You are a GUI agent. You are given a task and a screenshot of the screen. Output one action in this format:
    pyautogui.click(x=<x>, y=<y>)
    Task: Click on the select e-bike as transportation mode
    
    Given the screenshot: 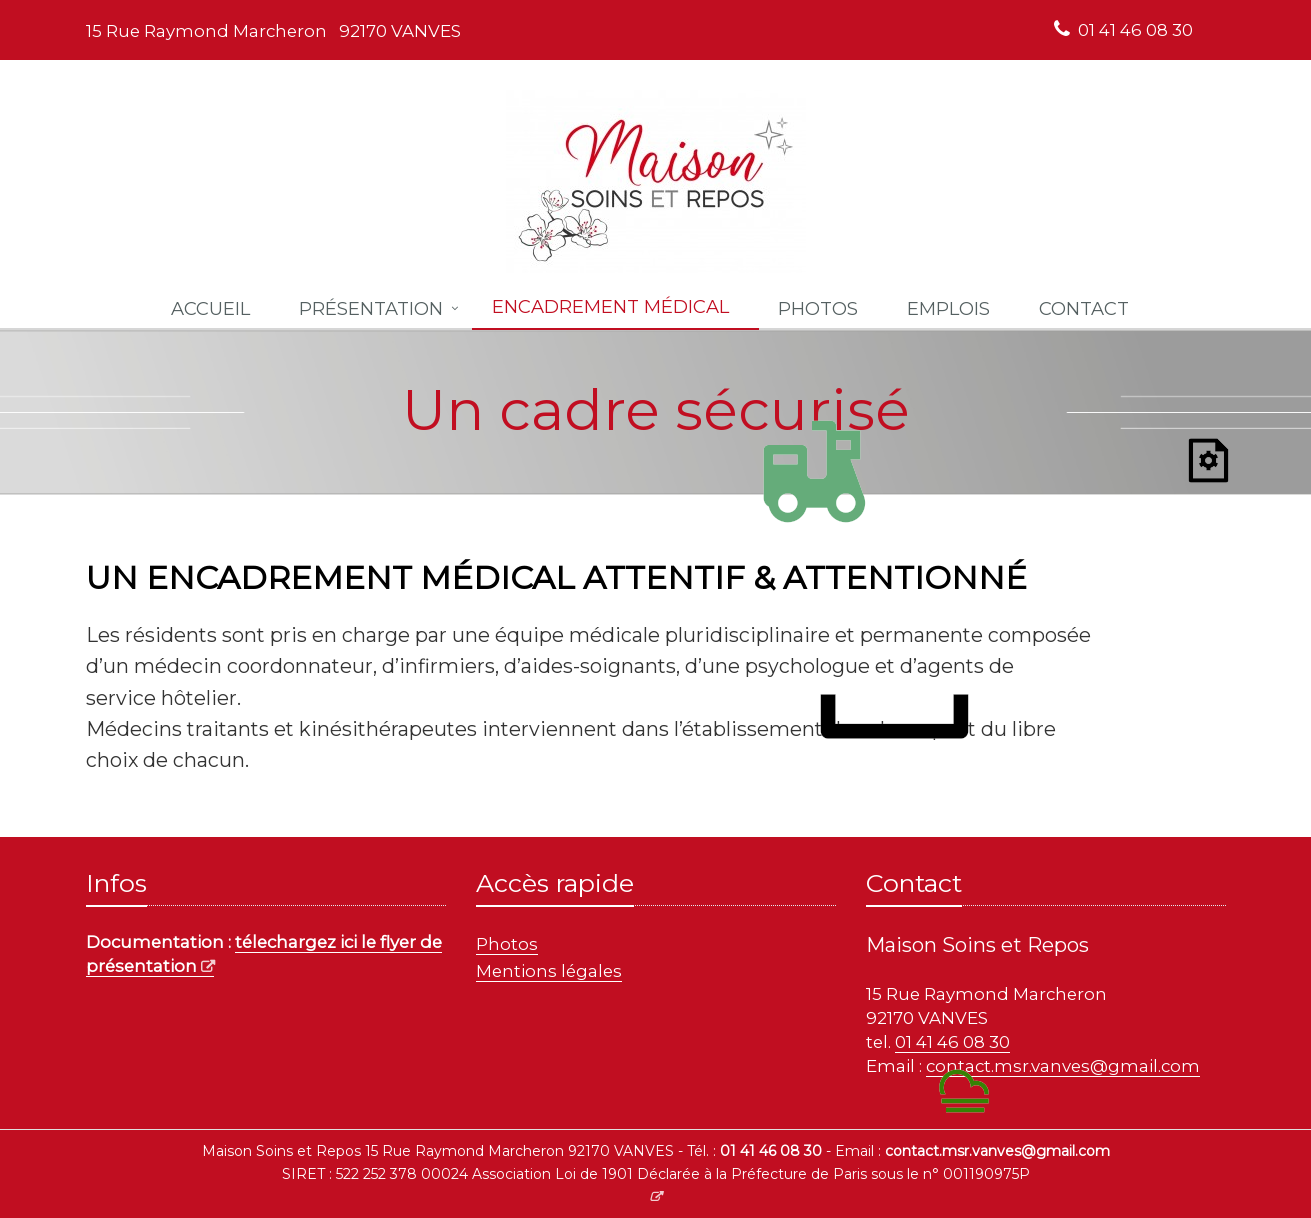 What is the action you would take?
    pyautogui.click(x=812, y=474)
    